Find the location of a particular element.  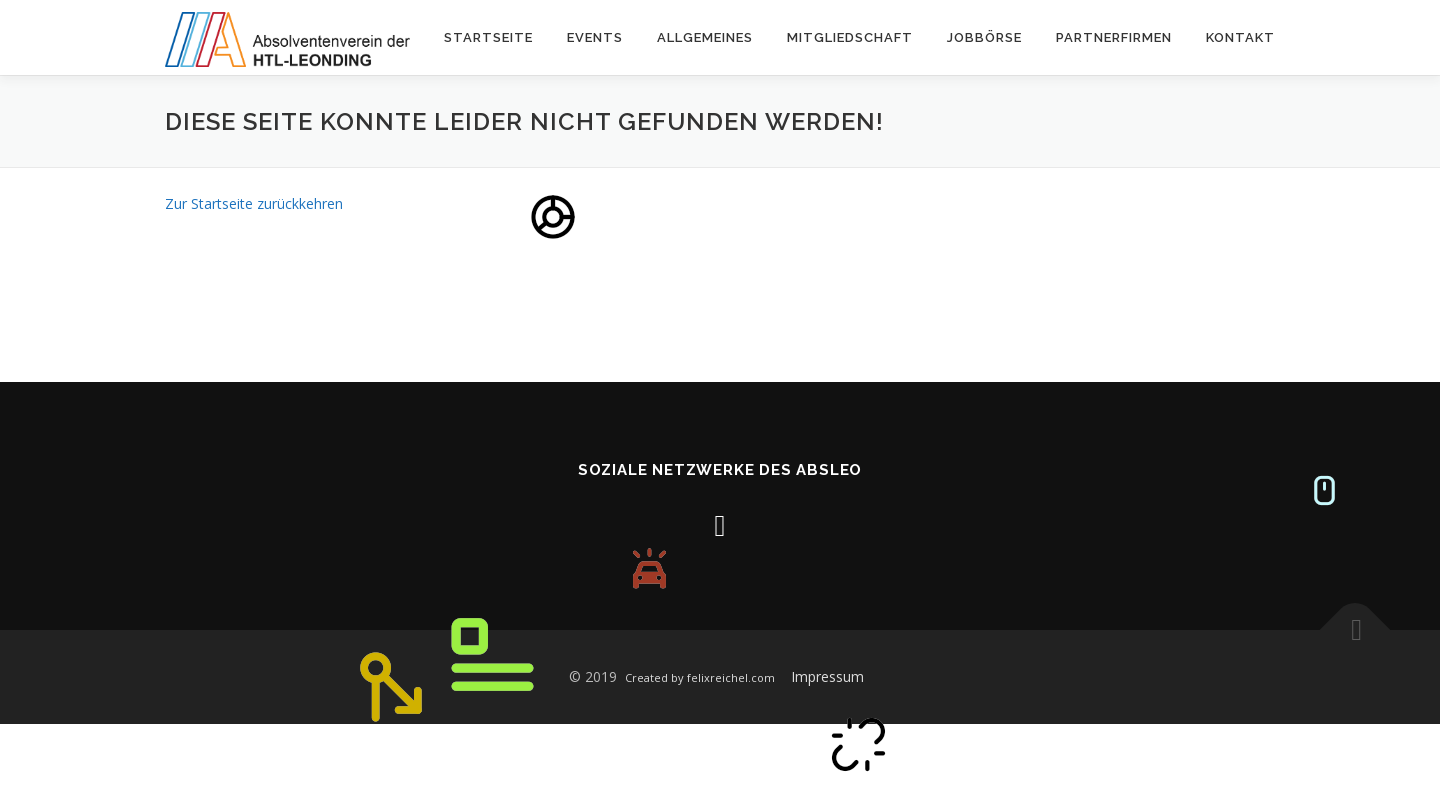

unlink or disconnect a shared resource is located at coordinates (858, 744).